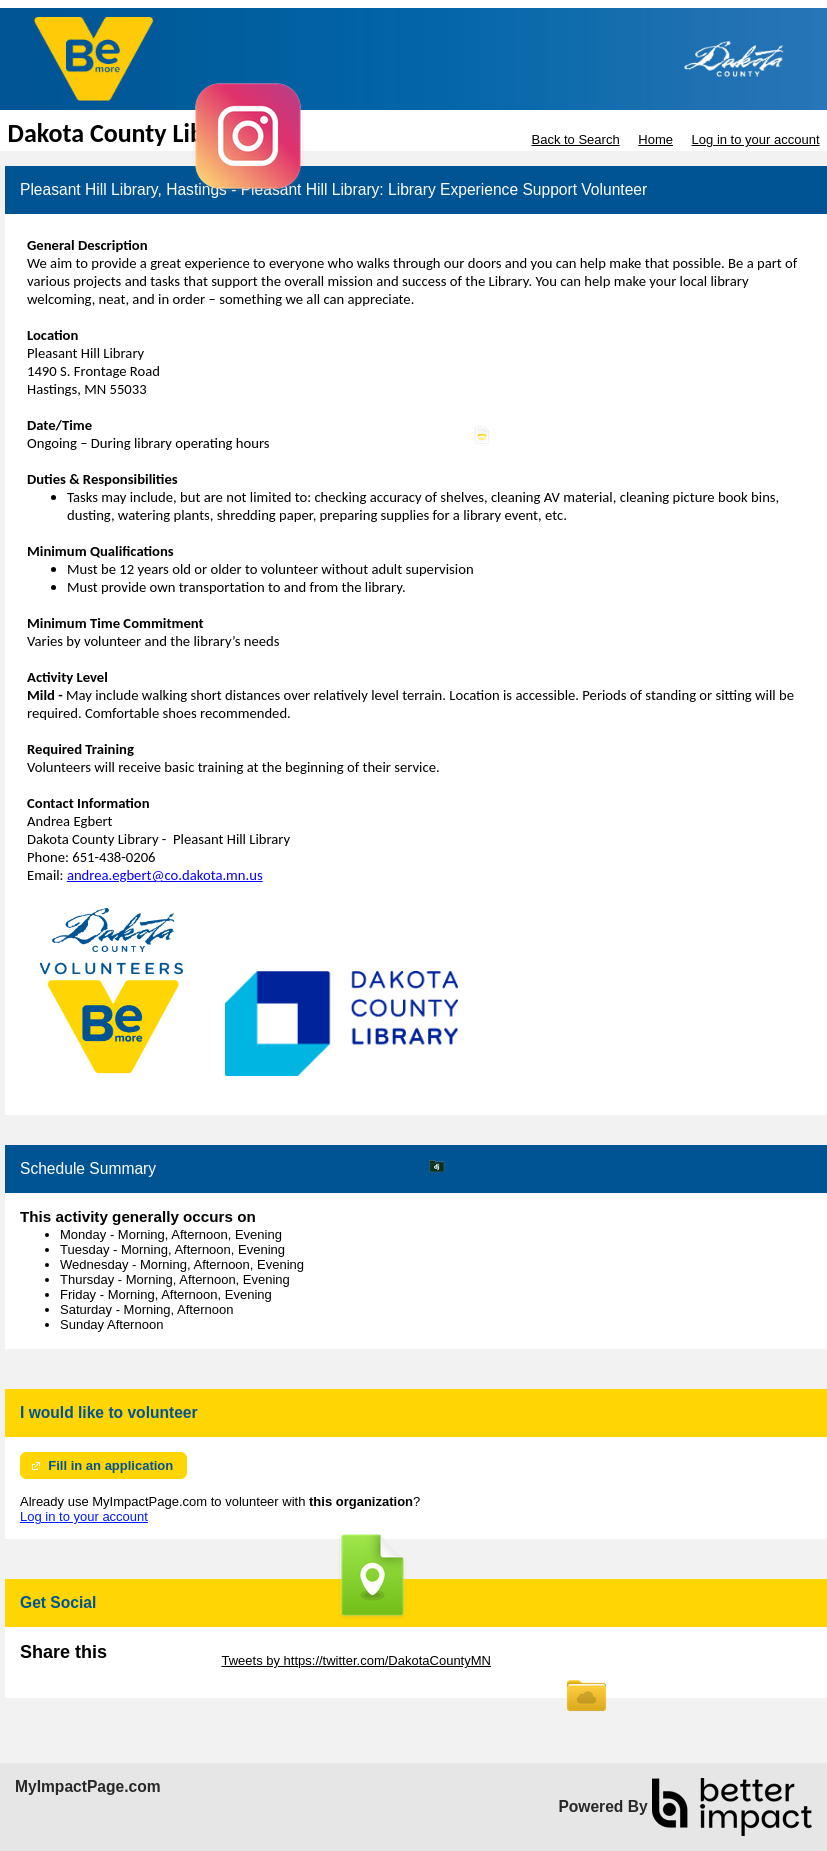 The height and width of the screenshot is (1851, 827). Describe the element at coordinates (248, 136) in the screenshot. I see `open the Instagram app` at that location.